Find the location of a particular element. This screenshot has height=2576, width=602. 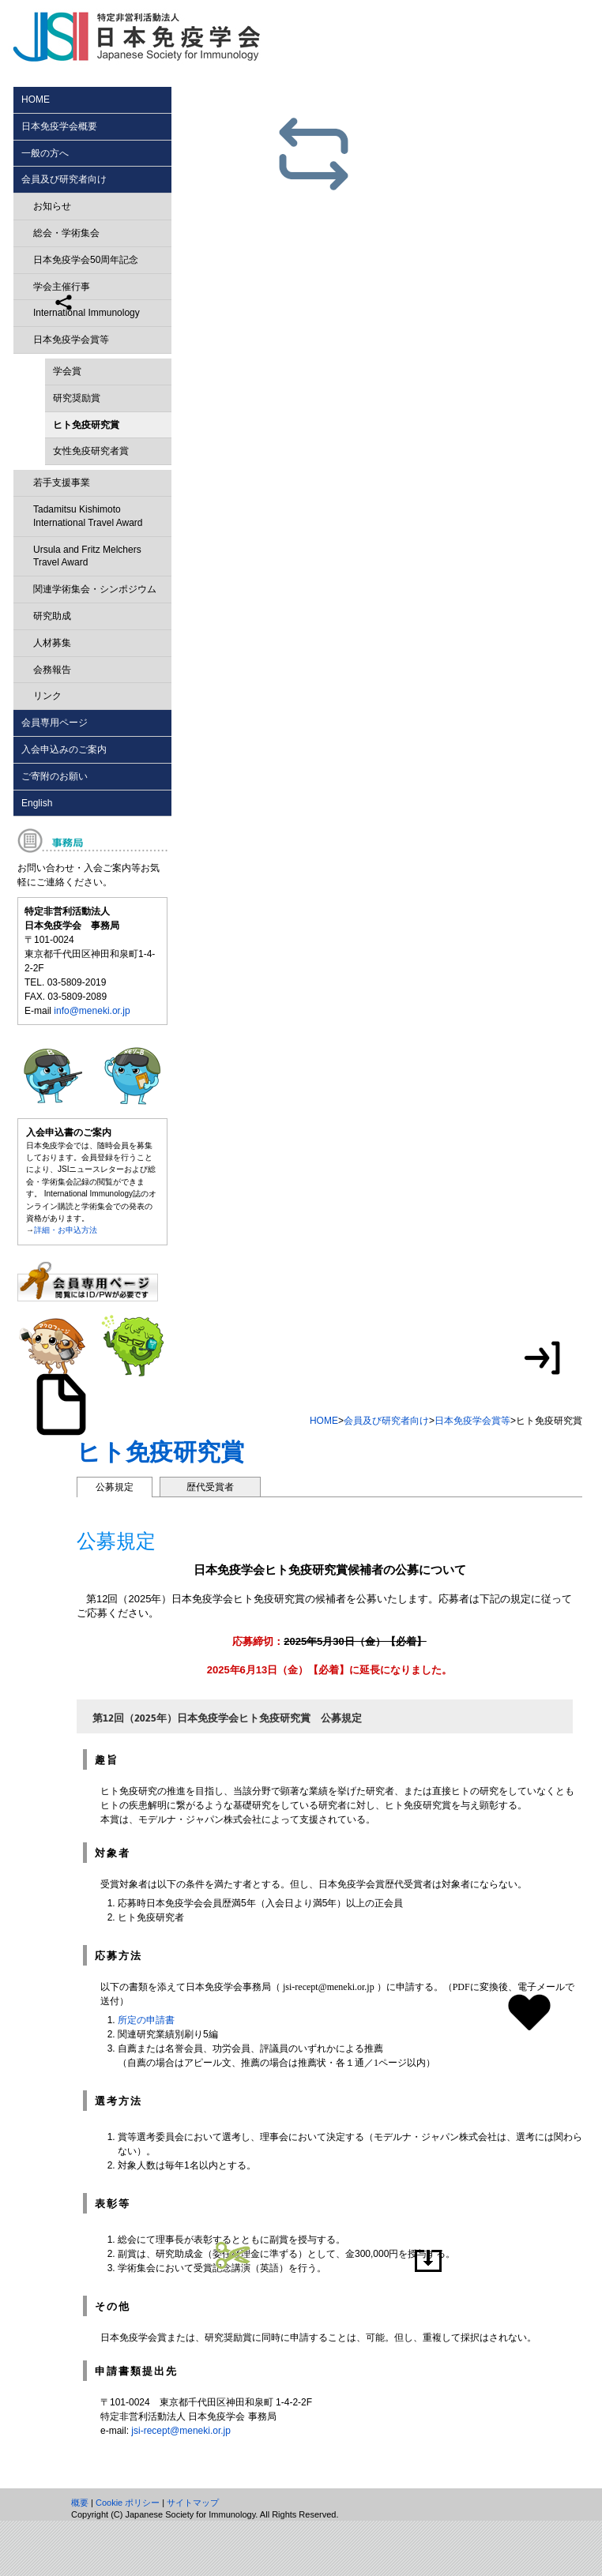

download or install a system update is located at coordinates (428, 2261).